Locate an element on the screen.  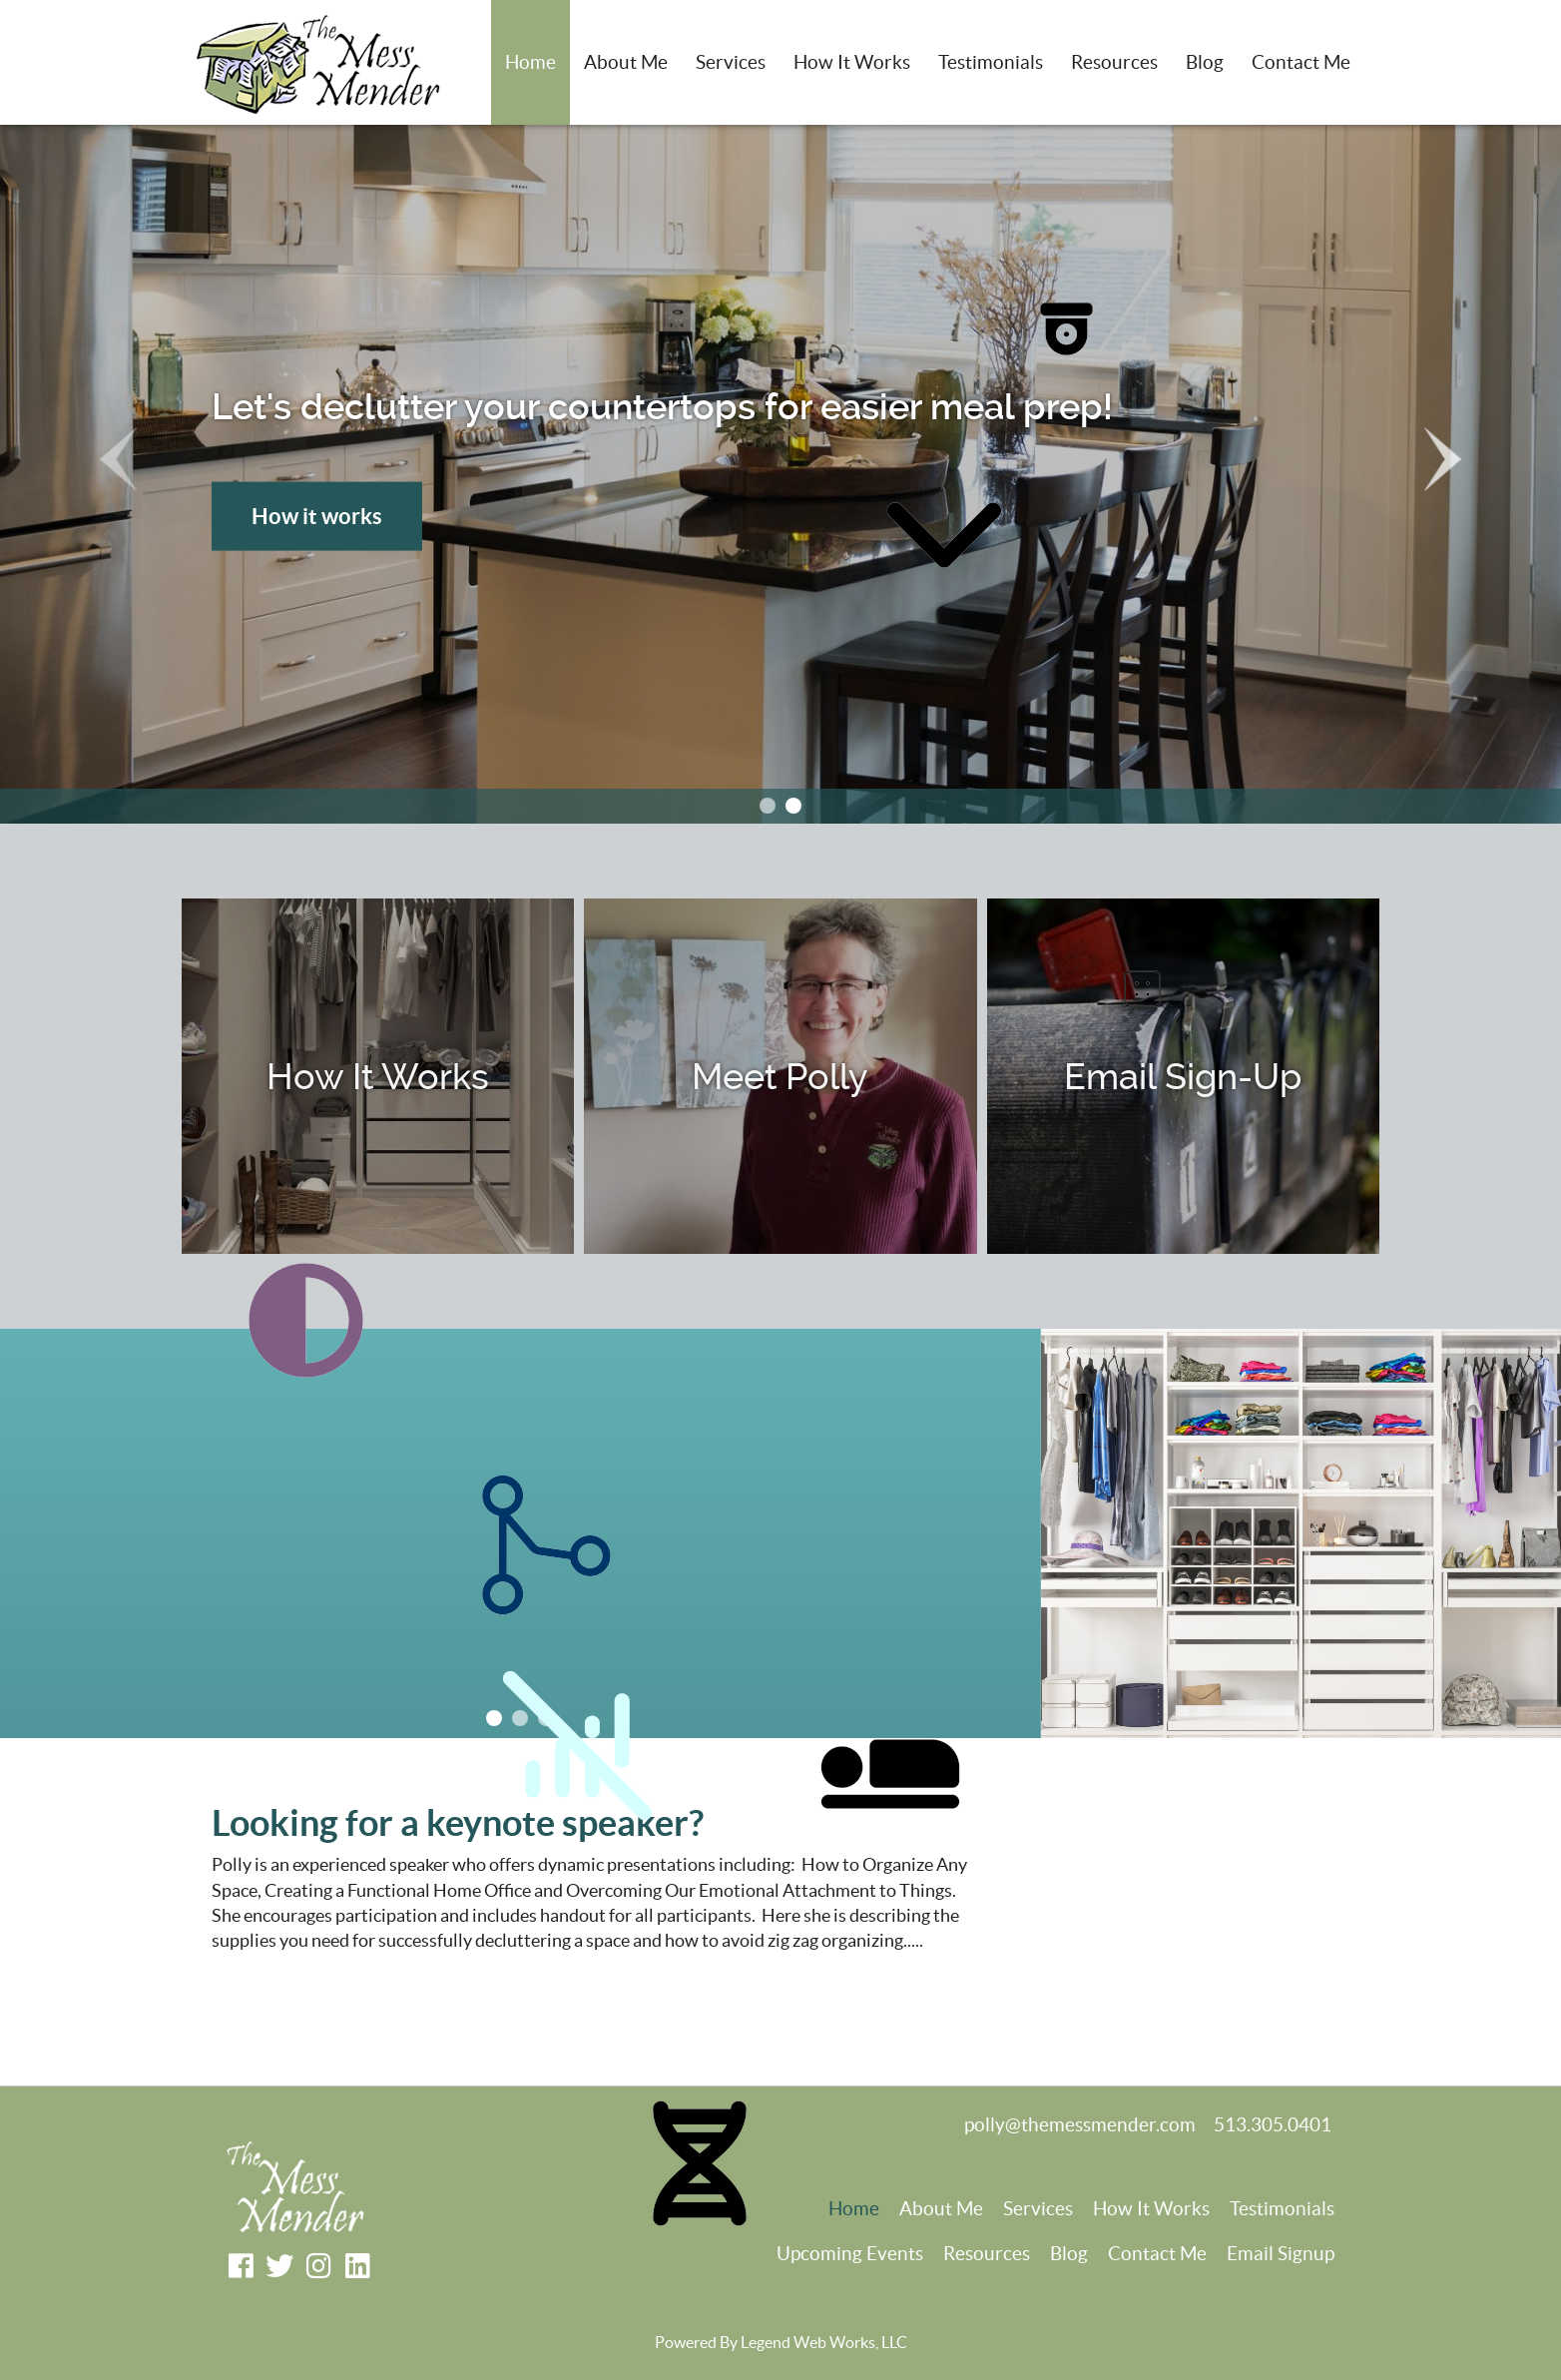
no cellular signal available is located at coordinates (577, 1745).